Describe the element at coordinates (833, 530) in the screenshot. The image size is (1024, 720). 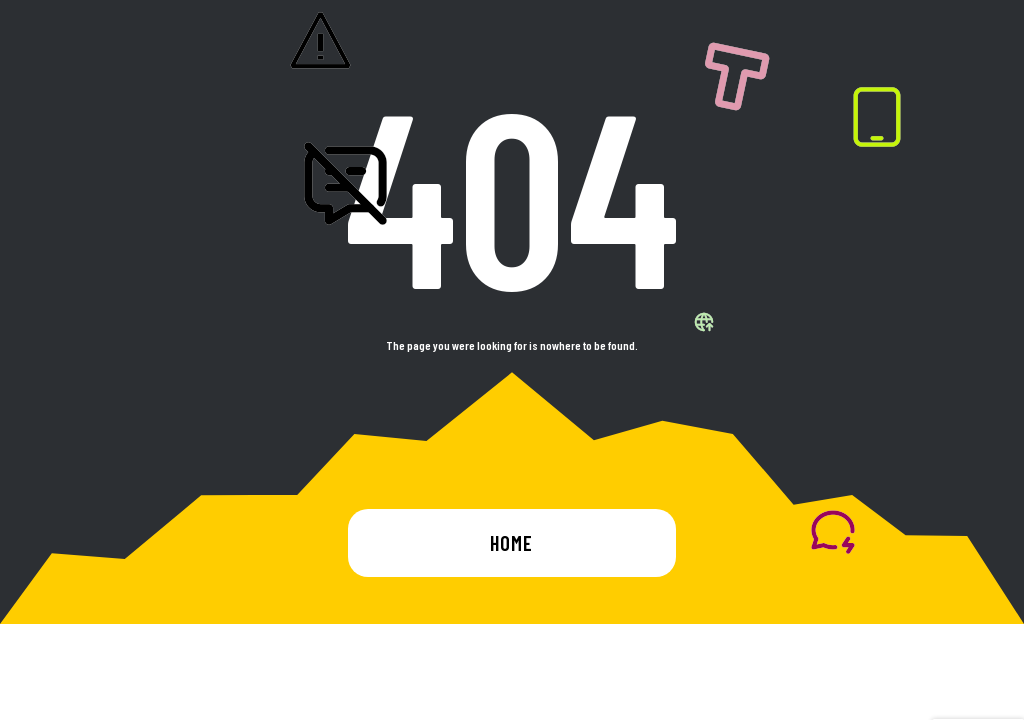
I see `send a quick or instant message` at that location.